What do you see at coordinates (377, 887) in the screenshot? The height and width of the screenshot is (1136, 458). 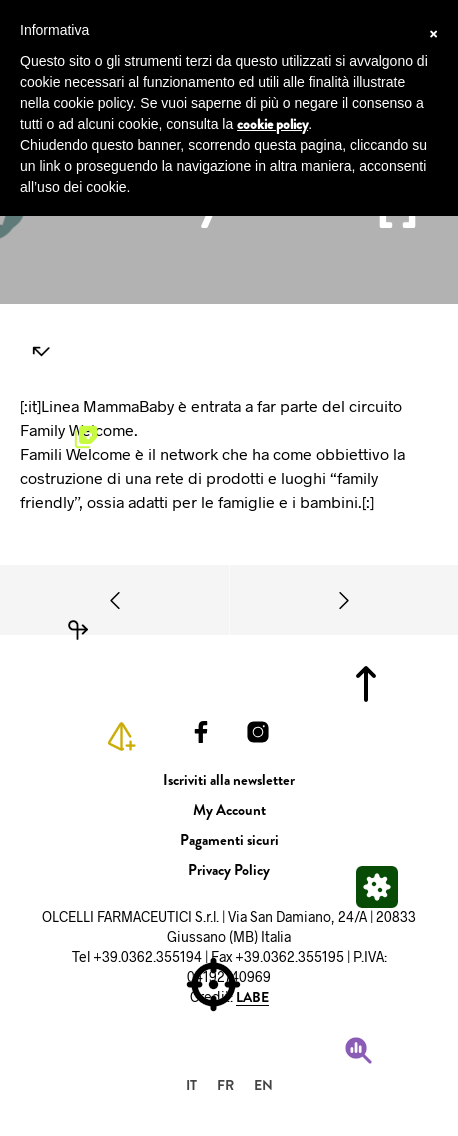 I see `indicates virus or malware detected` at bounding box center [377, 887].